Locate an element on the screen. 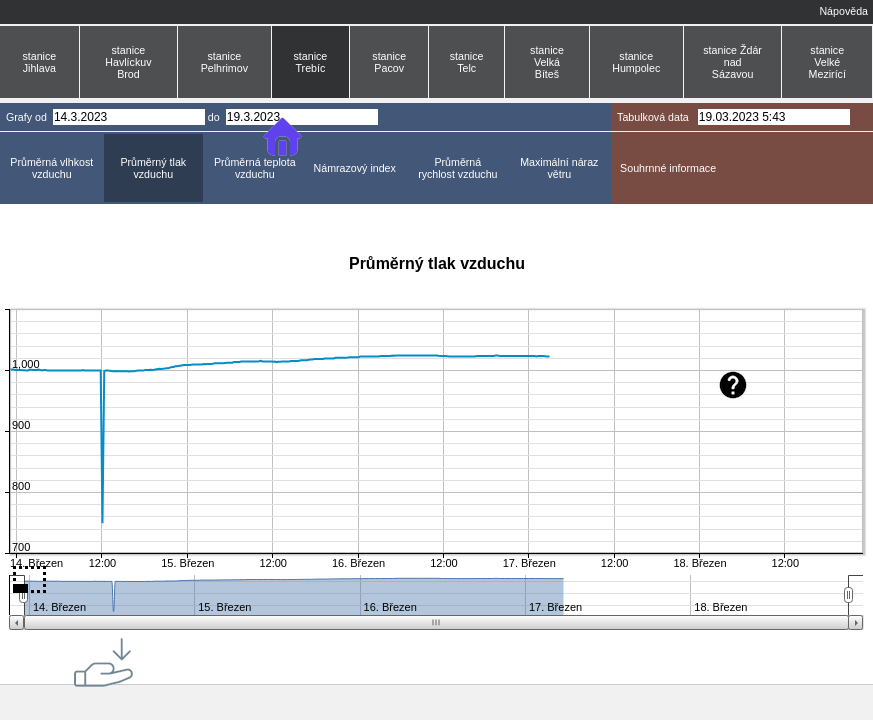 The width and height of the screenshot is (873, 720). resize image to small dimensions is located at coordinates (29, 579).